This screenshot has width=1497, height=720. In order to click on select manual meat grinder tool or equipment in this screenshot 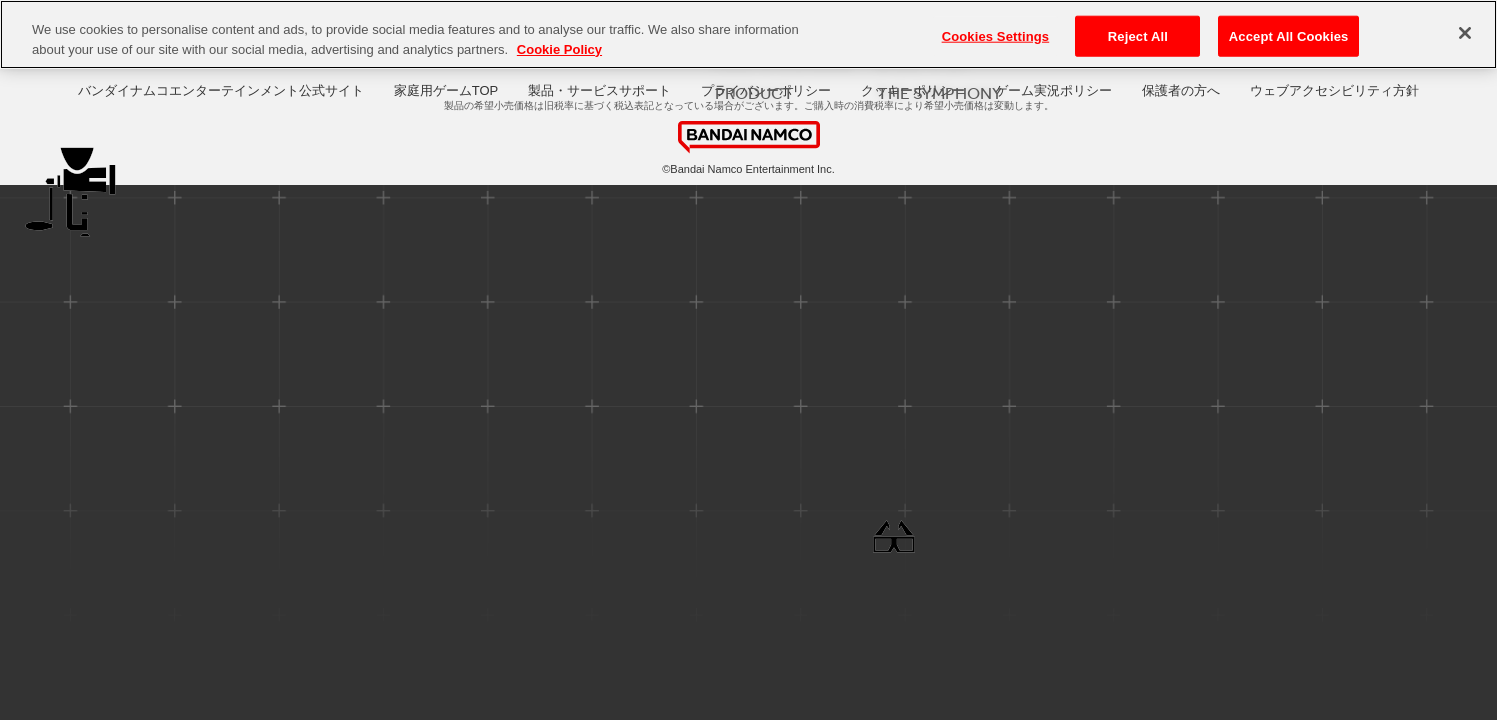, I will do `click(71, 192)`.